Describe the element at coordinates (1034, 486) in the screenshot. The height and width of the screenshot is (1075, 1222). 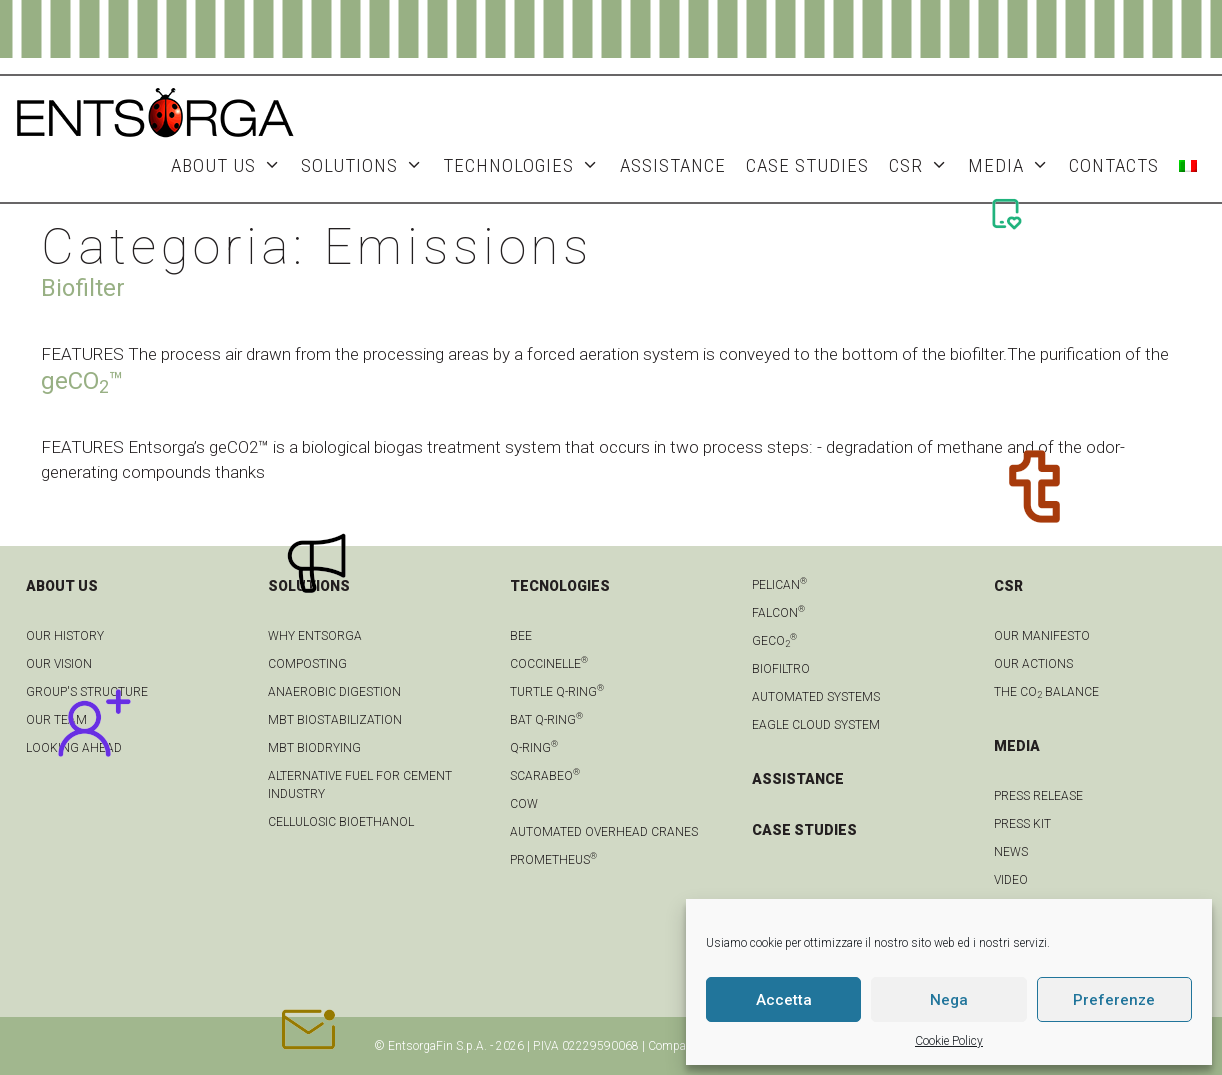
I see `open tumblr app` at that location.